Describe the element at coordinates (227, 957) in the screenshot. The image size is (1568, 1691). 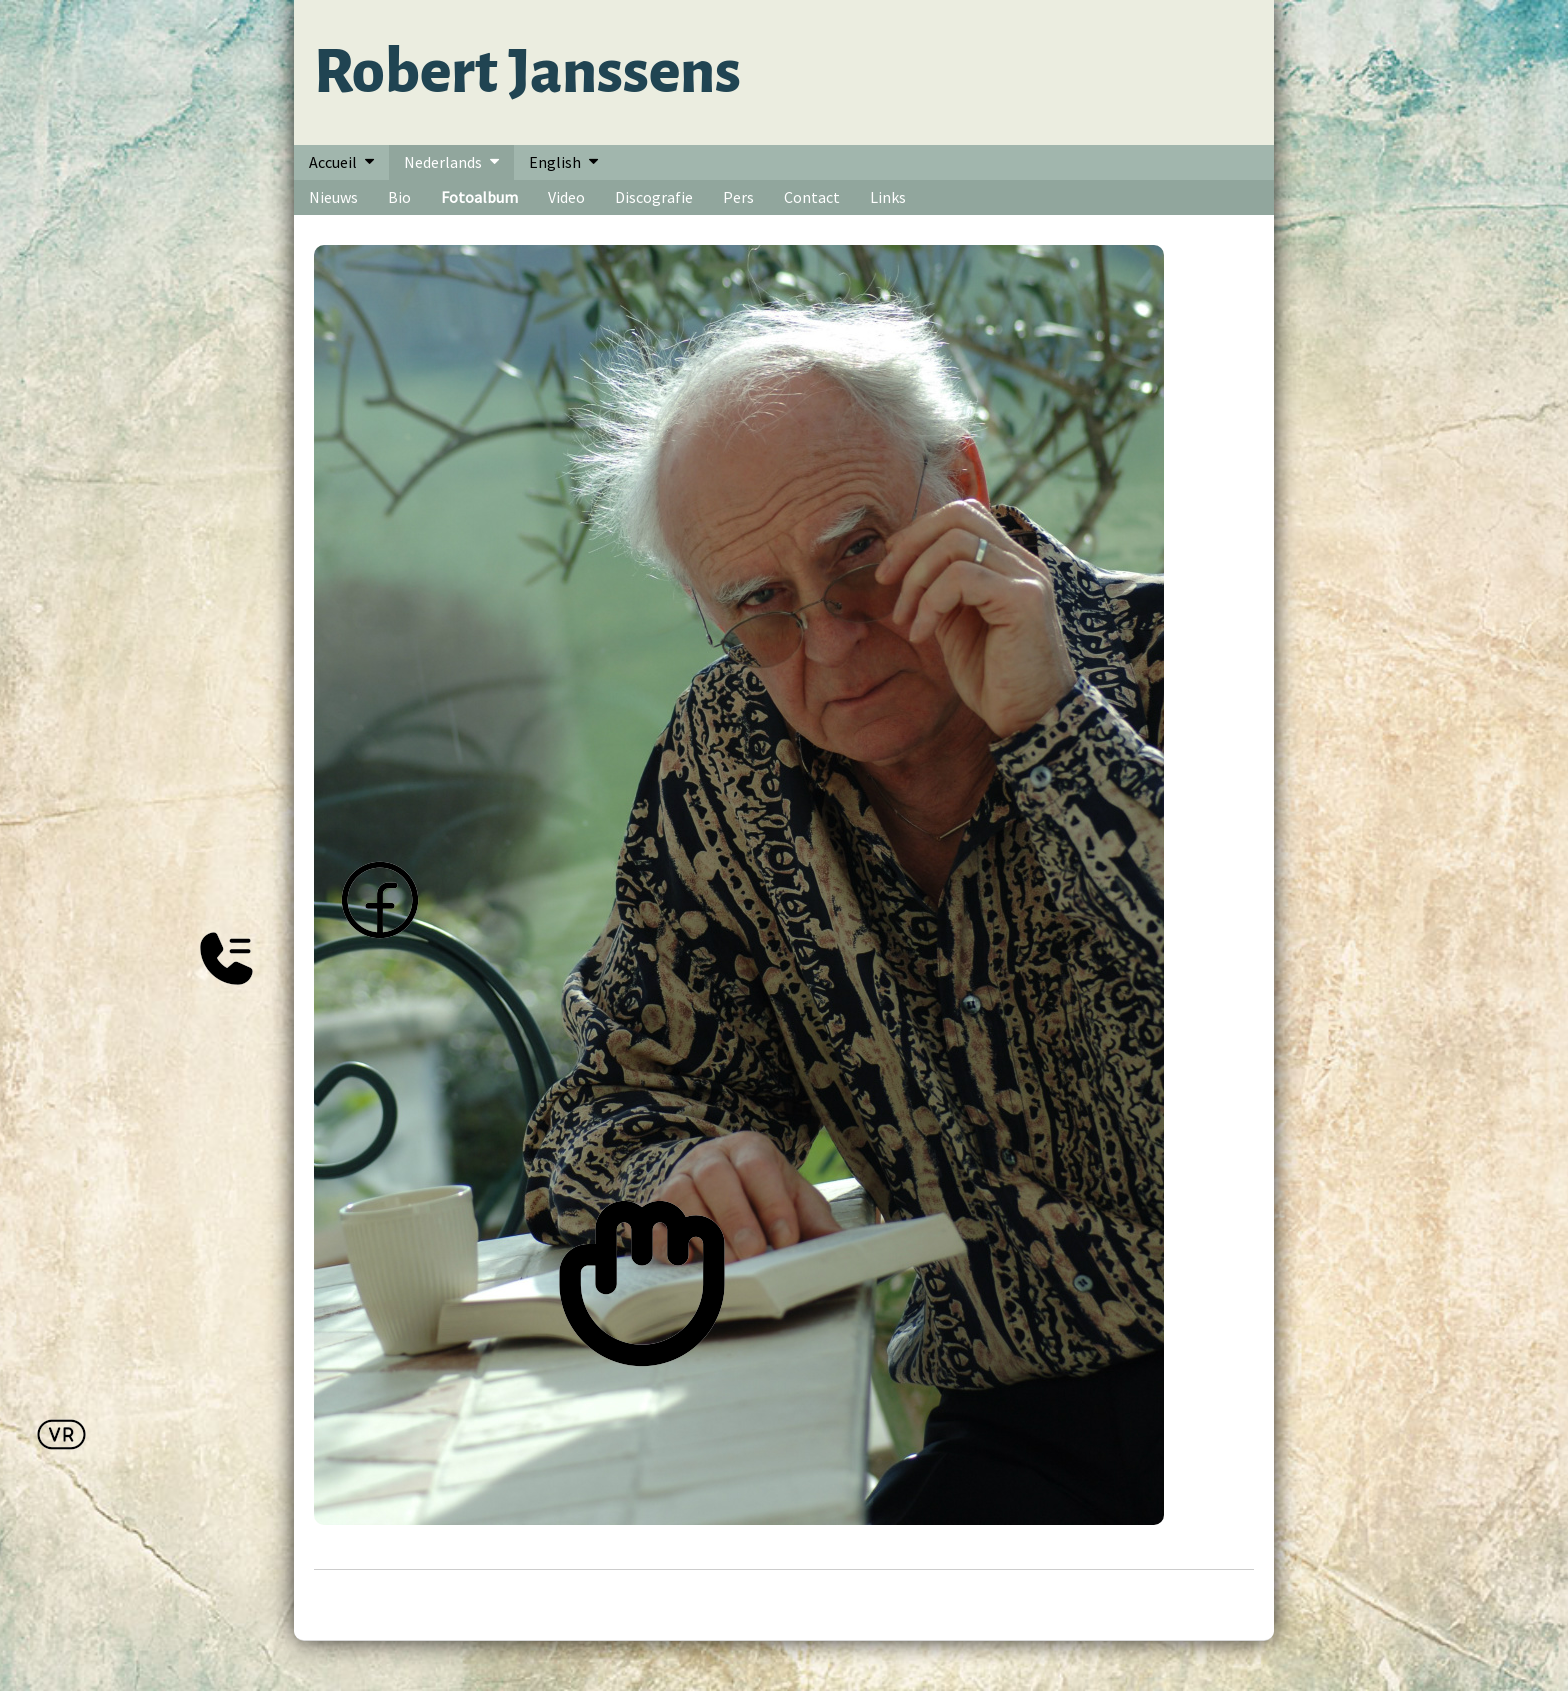
I see `view contact list or phone directory` at that location.